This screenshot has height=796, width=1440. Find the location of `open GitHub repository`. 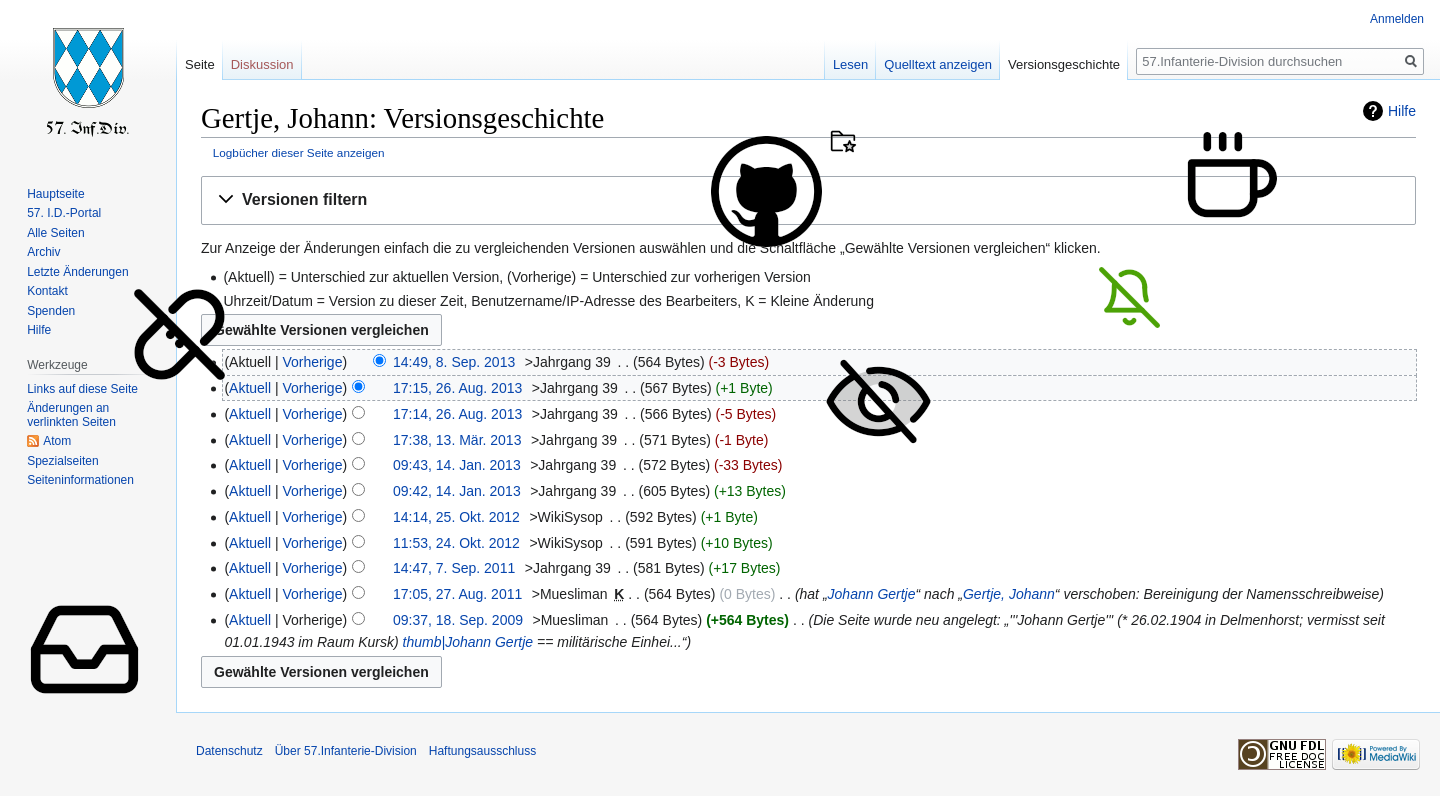

open GitHub repository is located at coordinates (766, 191).